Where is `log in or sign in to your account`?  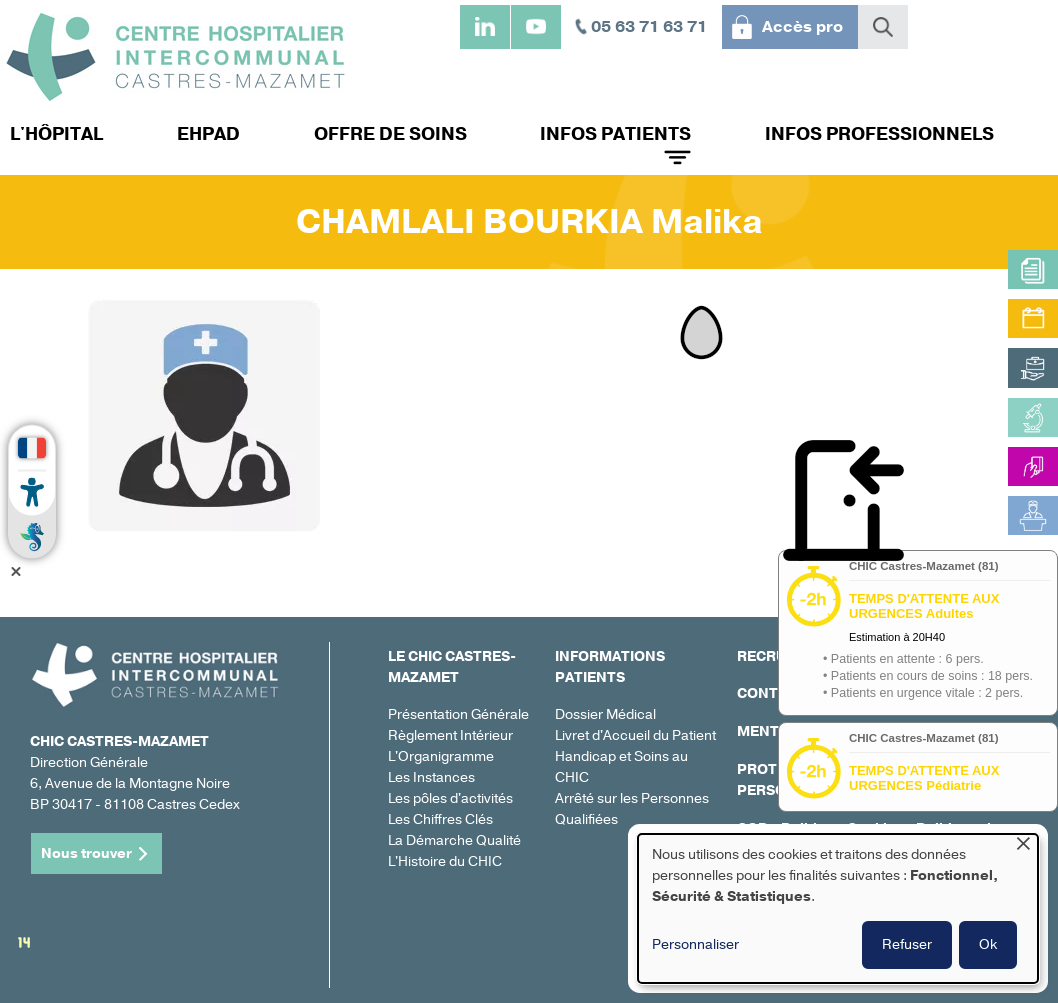
log in or sign in to your account is located at coordinates (843, 500).